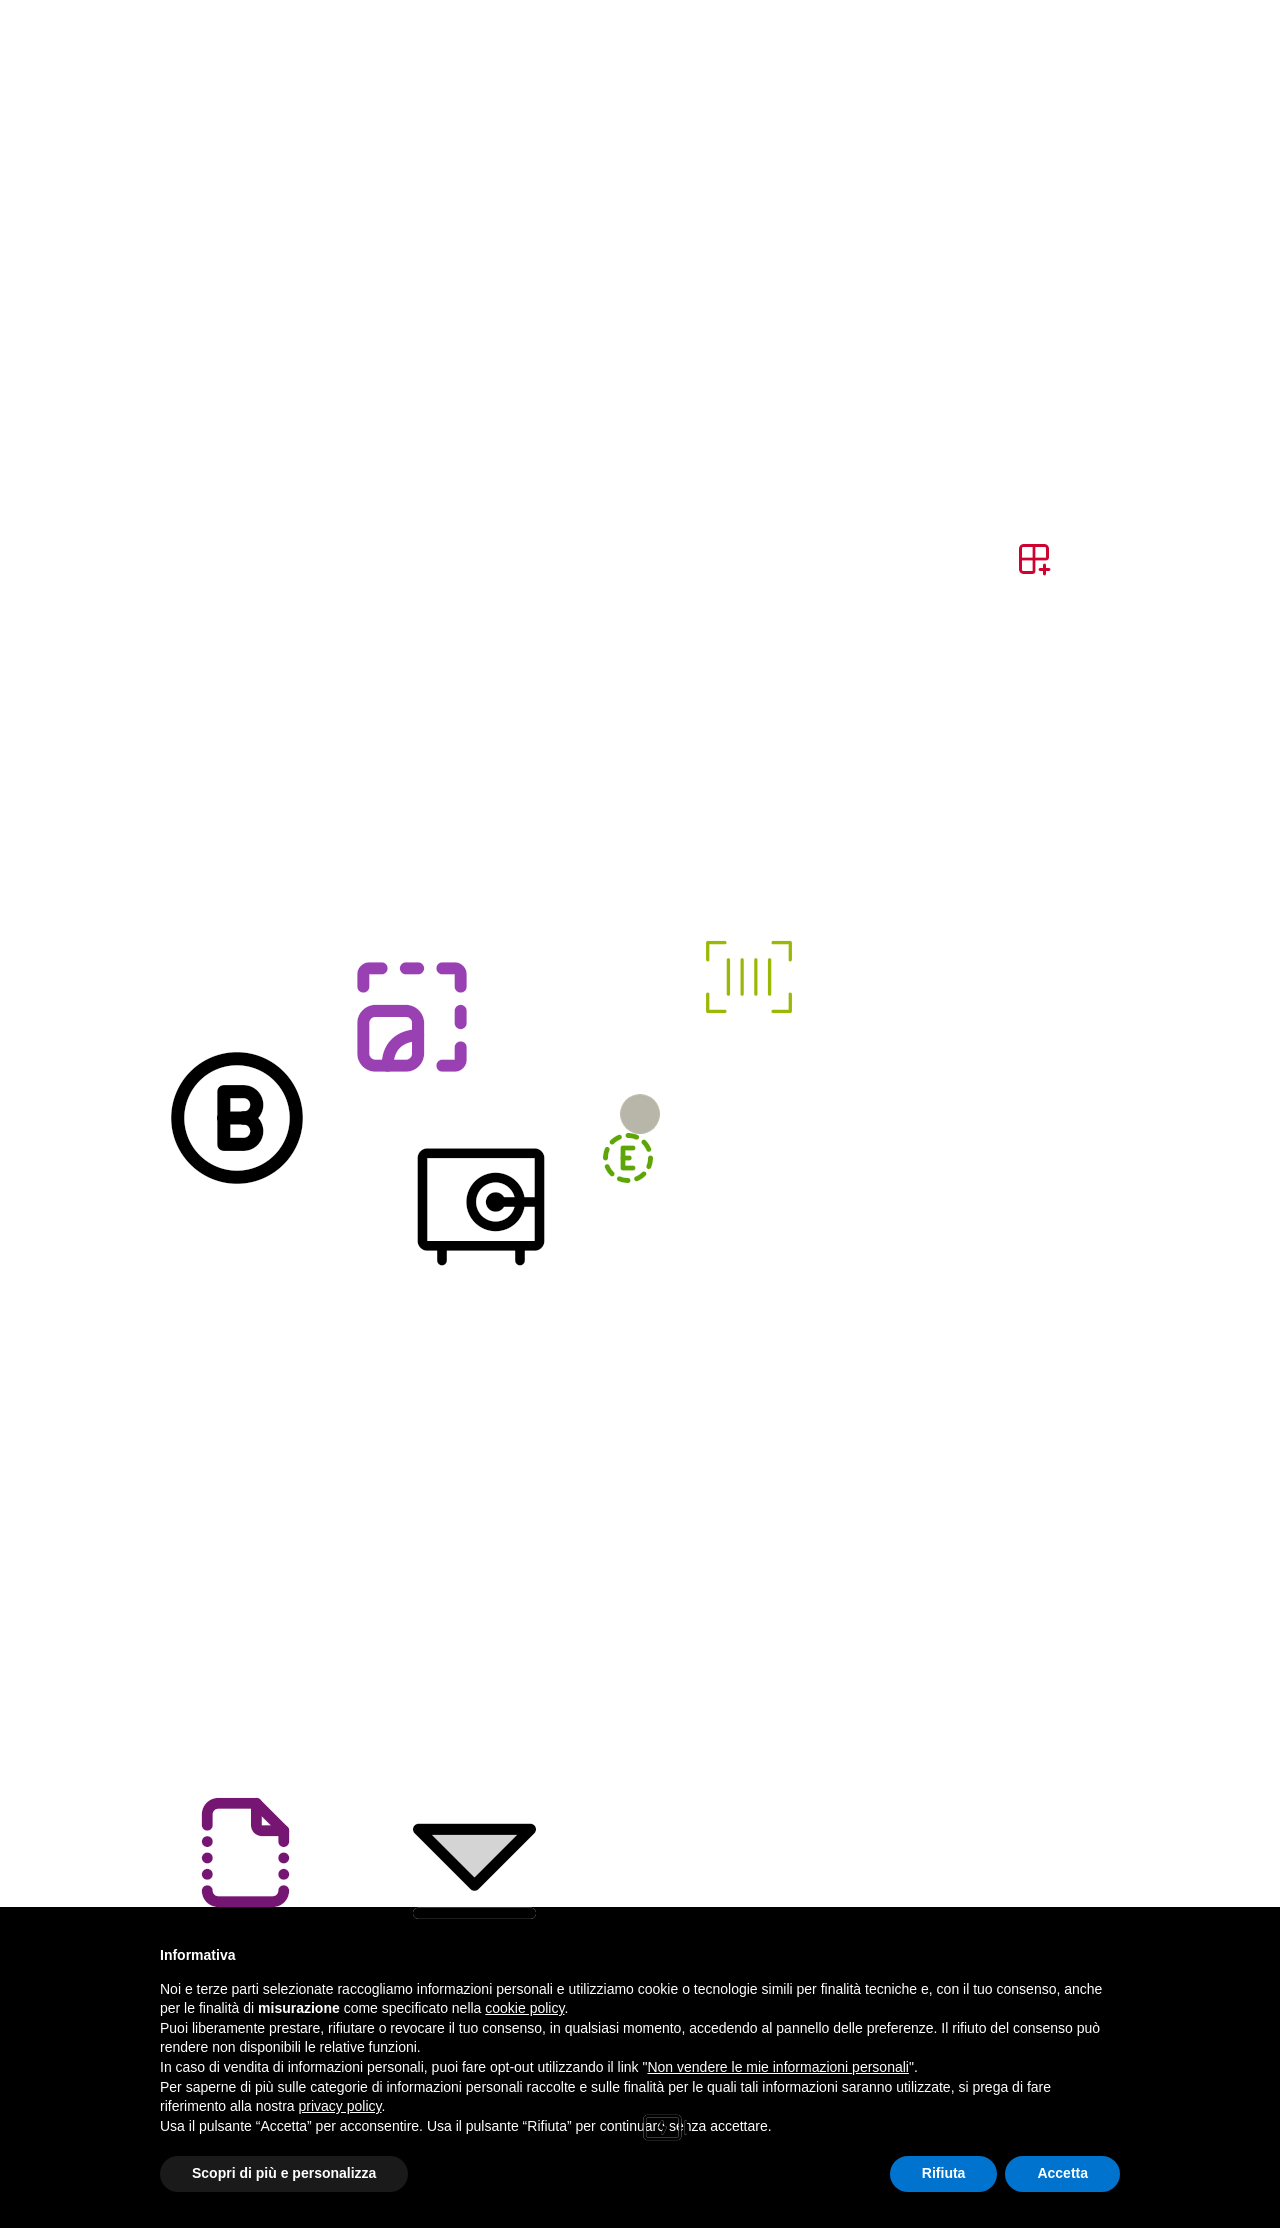 Image resolution: width=1280 pixels, height=2228 pixels. What do you see at coordinates (245, 1852) in the screenshot?
I see `indicates a corrupted or damaged file` at bounding box center [245, 1852].